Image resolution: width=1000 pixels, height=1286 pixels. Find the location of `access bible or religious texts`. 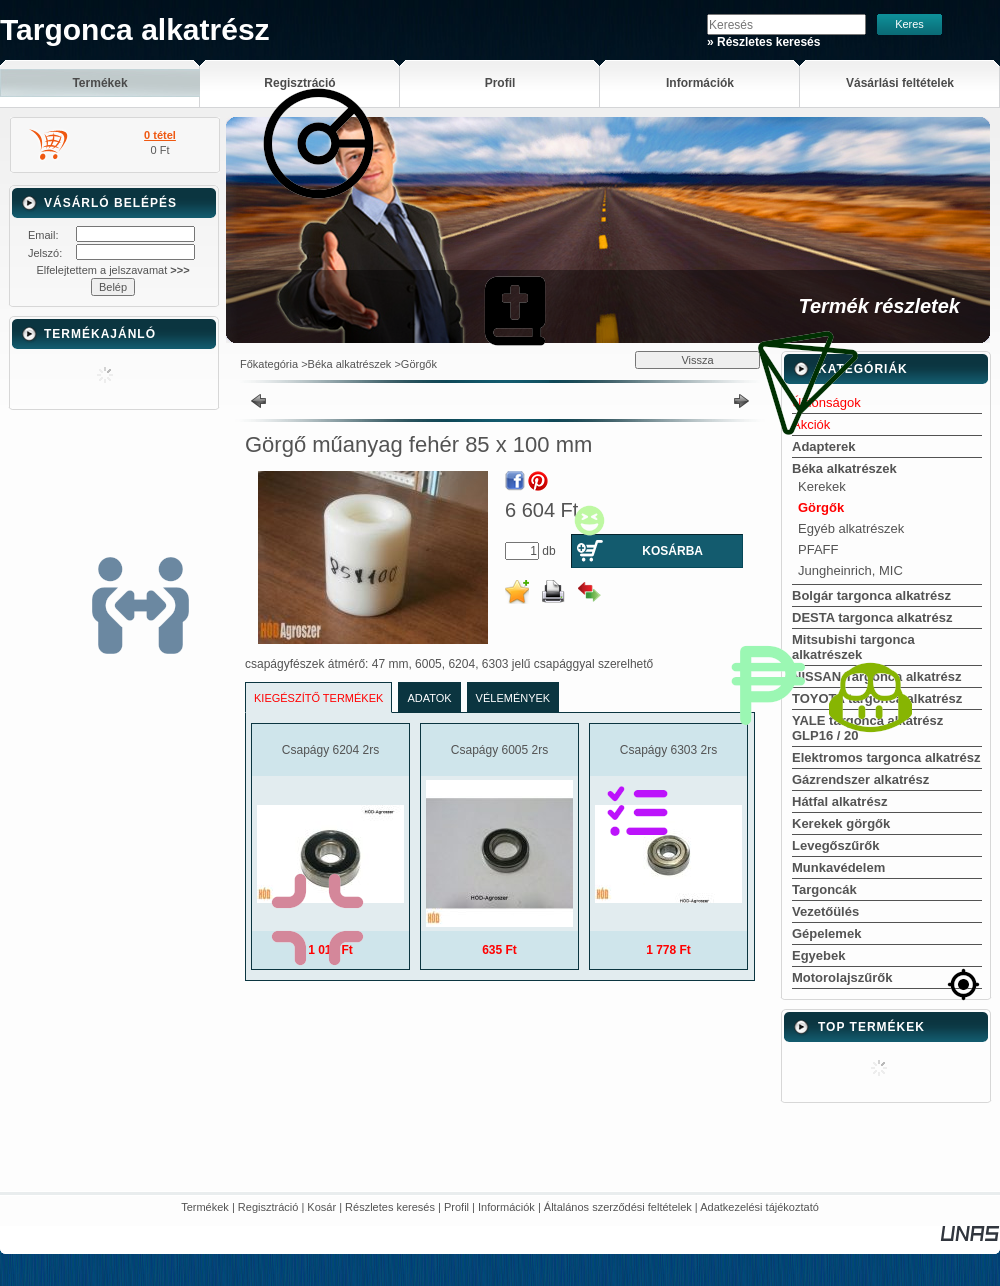

access bible or religious texts is located at coordinates (515, 311).